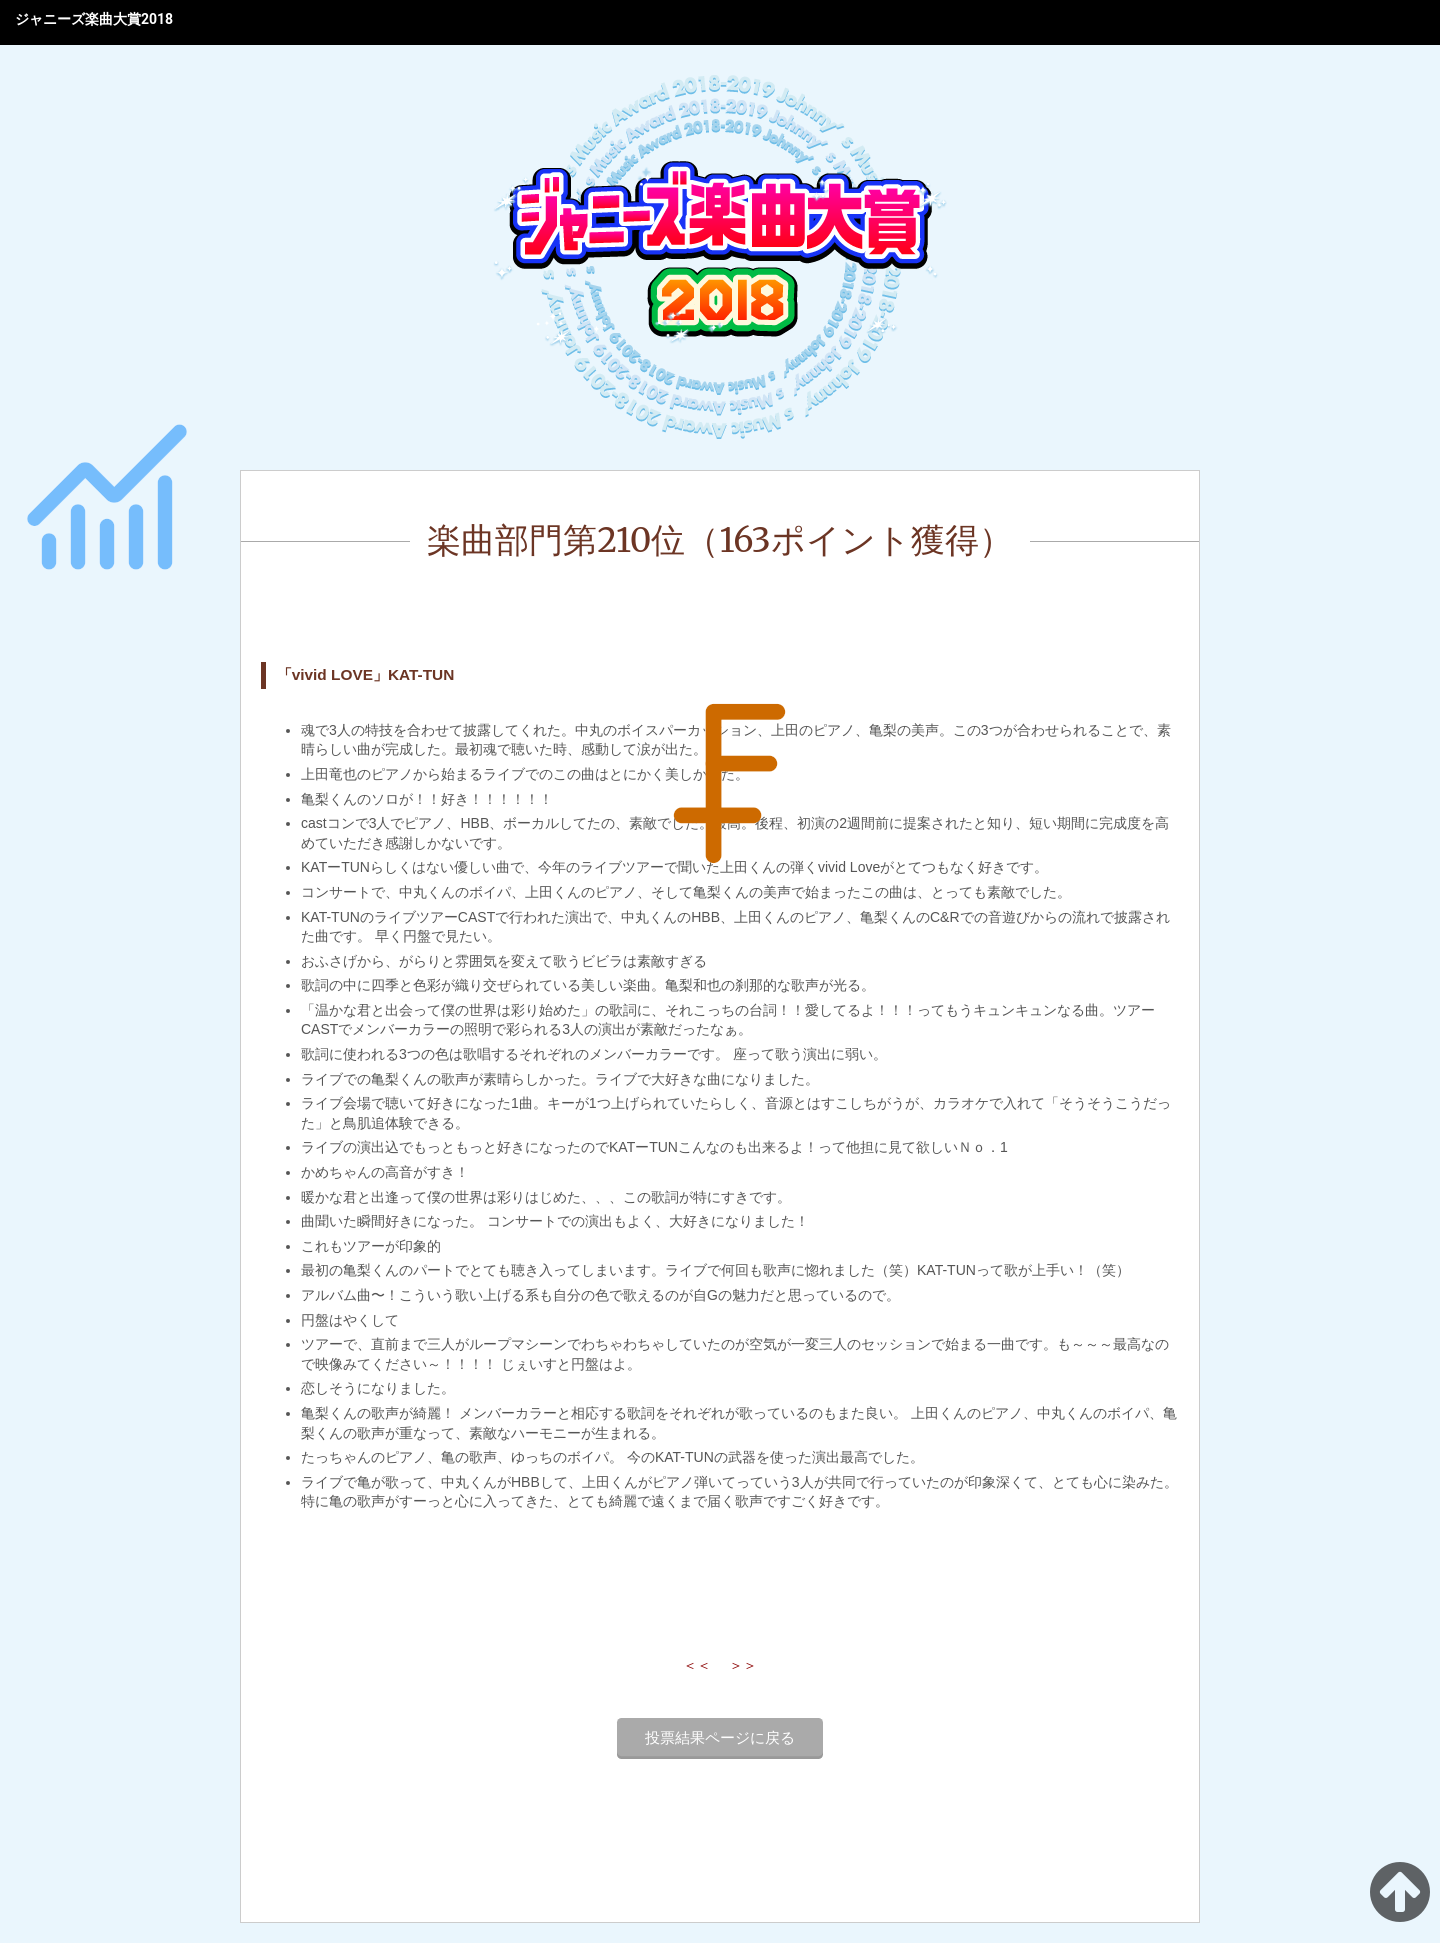  What do you see at coordinates (729, 783) in the screenshot?
I see `indicates swiss franc currency` at bounding box center [729, 783].